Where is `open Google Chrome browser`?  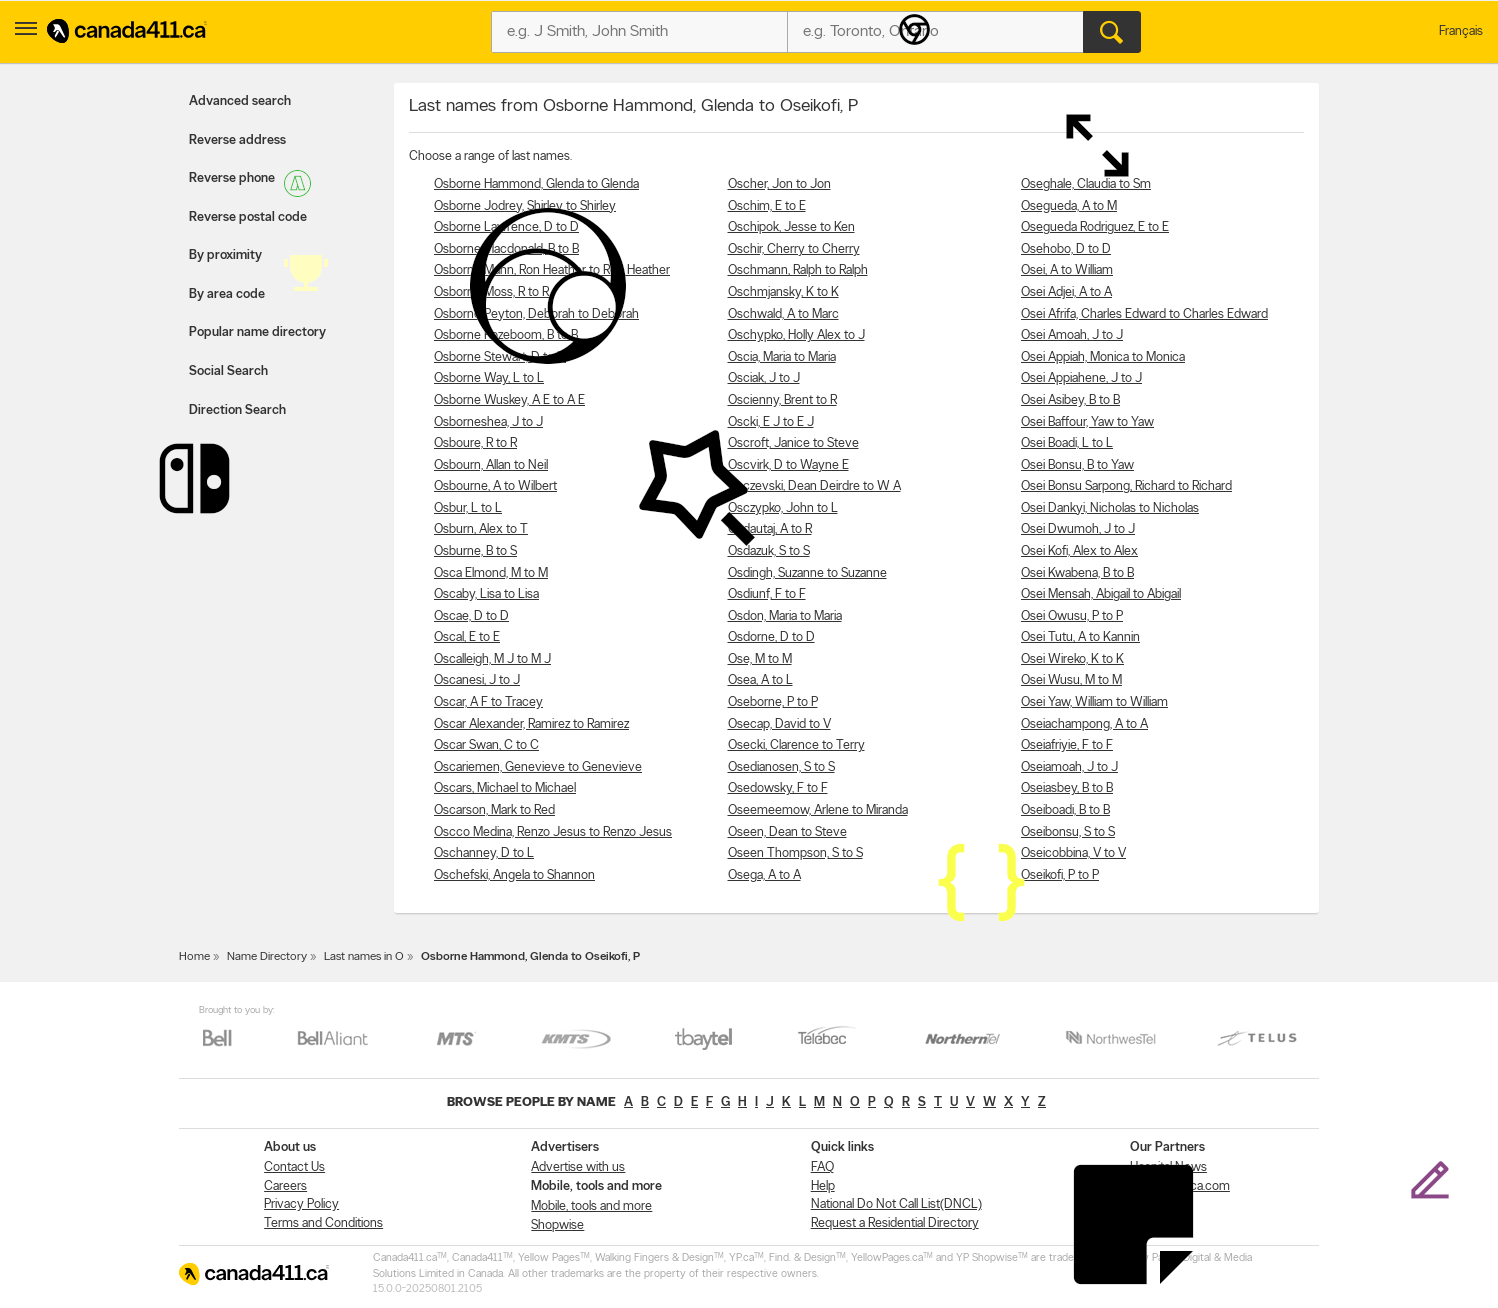 open Google Chrome browser is located at coordinates (914, 29).